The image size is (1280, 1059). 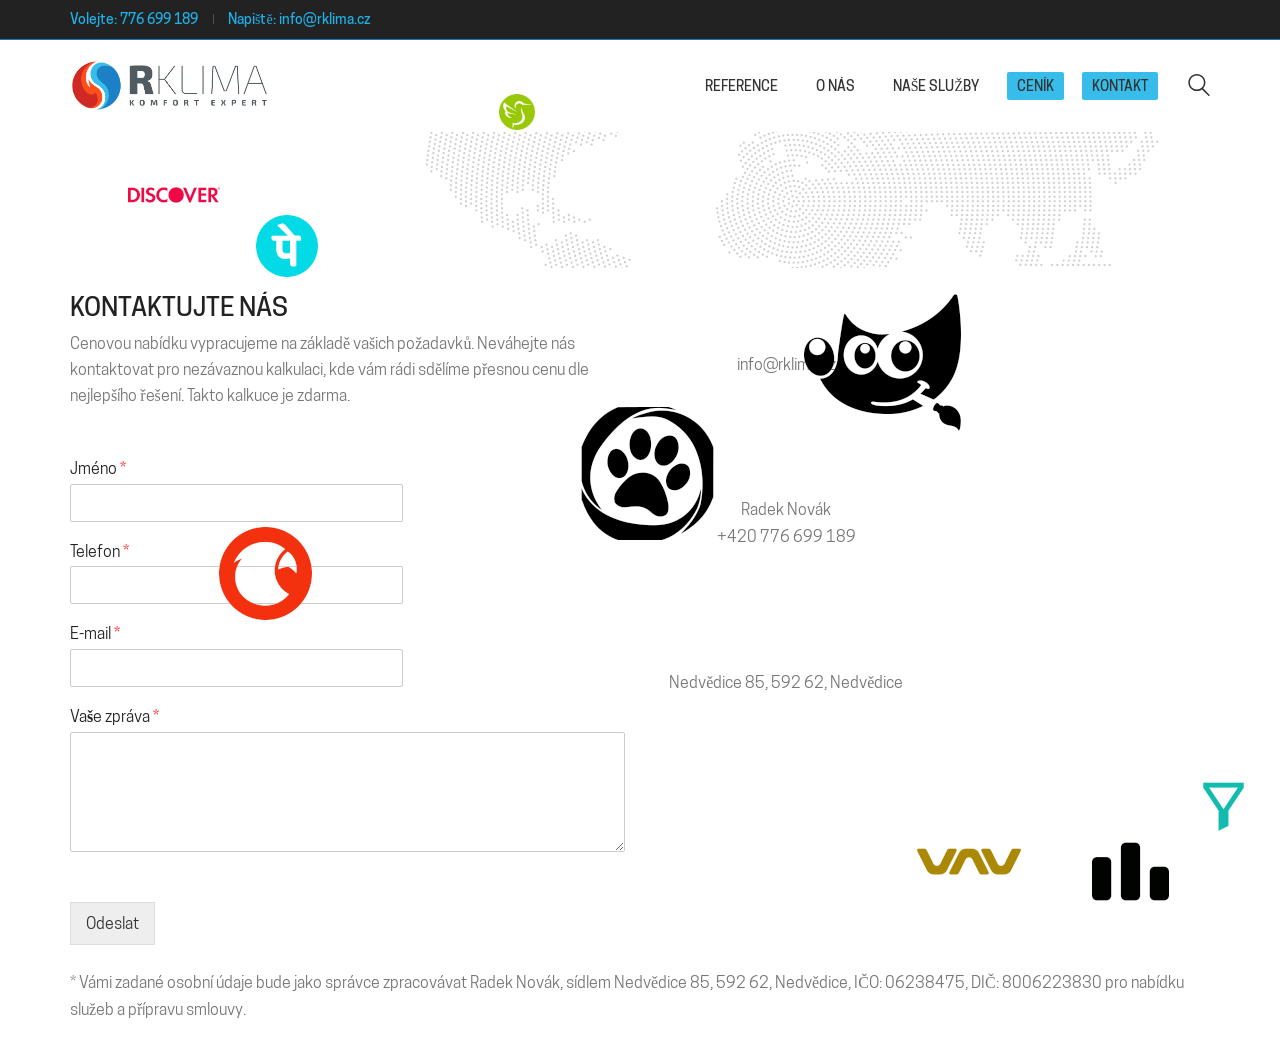 I want to click on eagle app logo, so click(x=265, y=573).